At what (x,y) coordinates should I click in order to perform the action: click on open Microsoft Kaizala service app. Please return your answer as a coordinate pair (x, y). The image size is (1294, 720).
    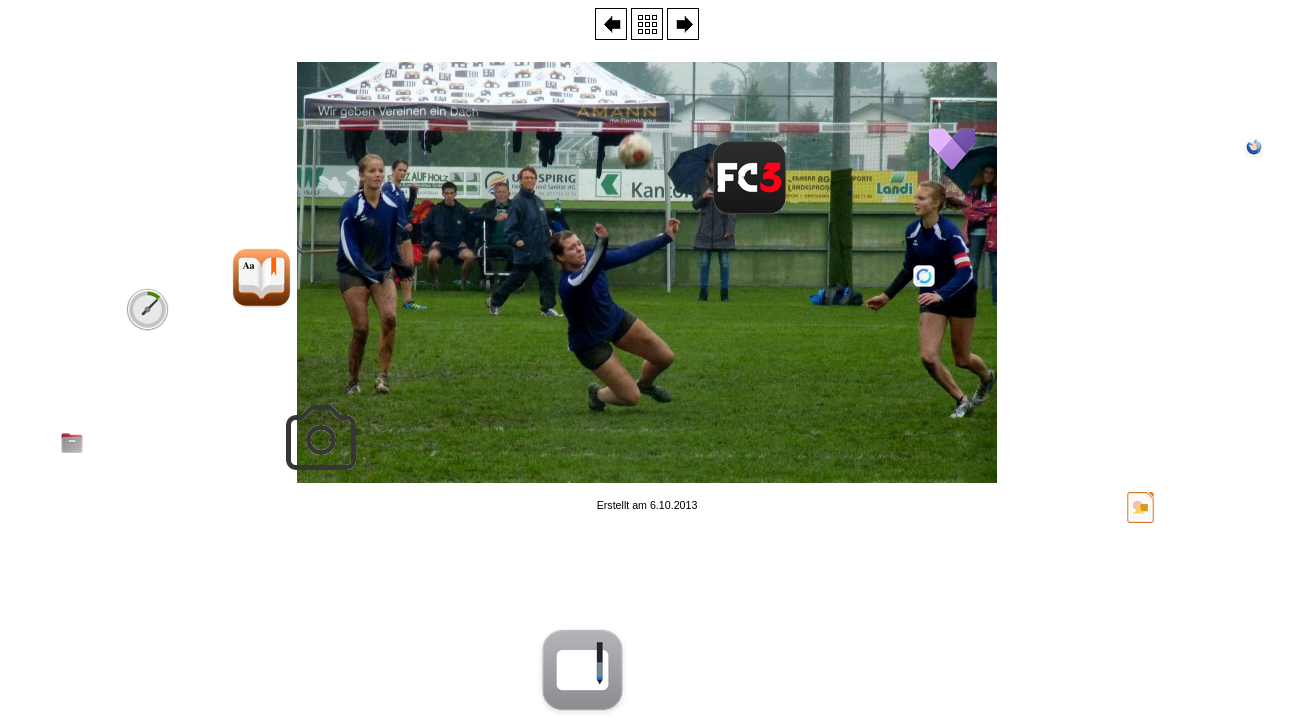
    Looking at the image, I should click on (952, 149).